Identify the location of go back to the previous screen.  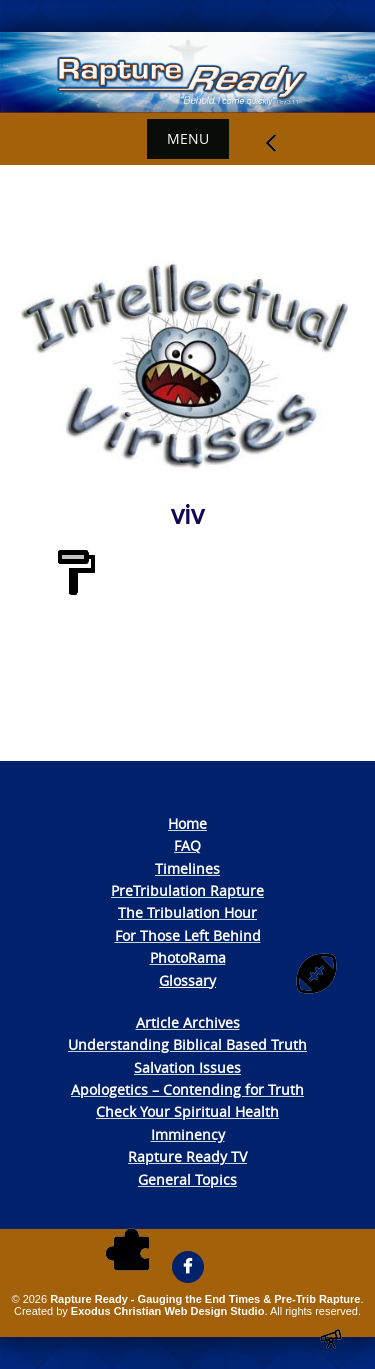
(271, 143).